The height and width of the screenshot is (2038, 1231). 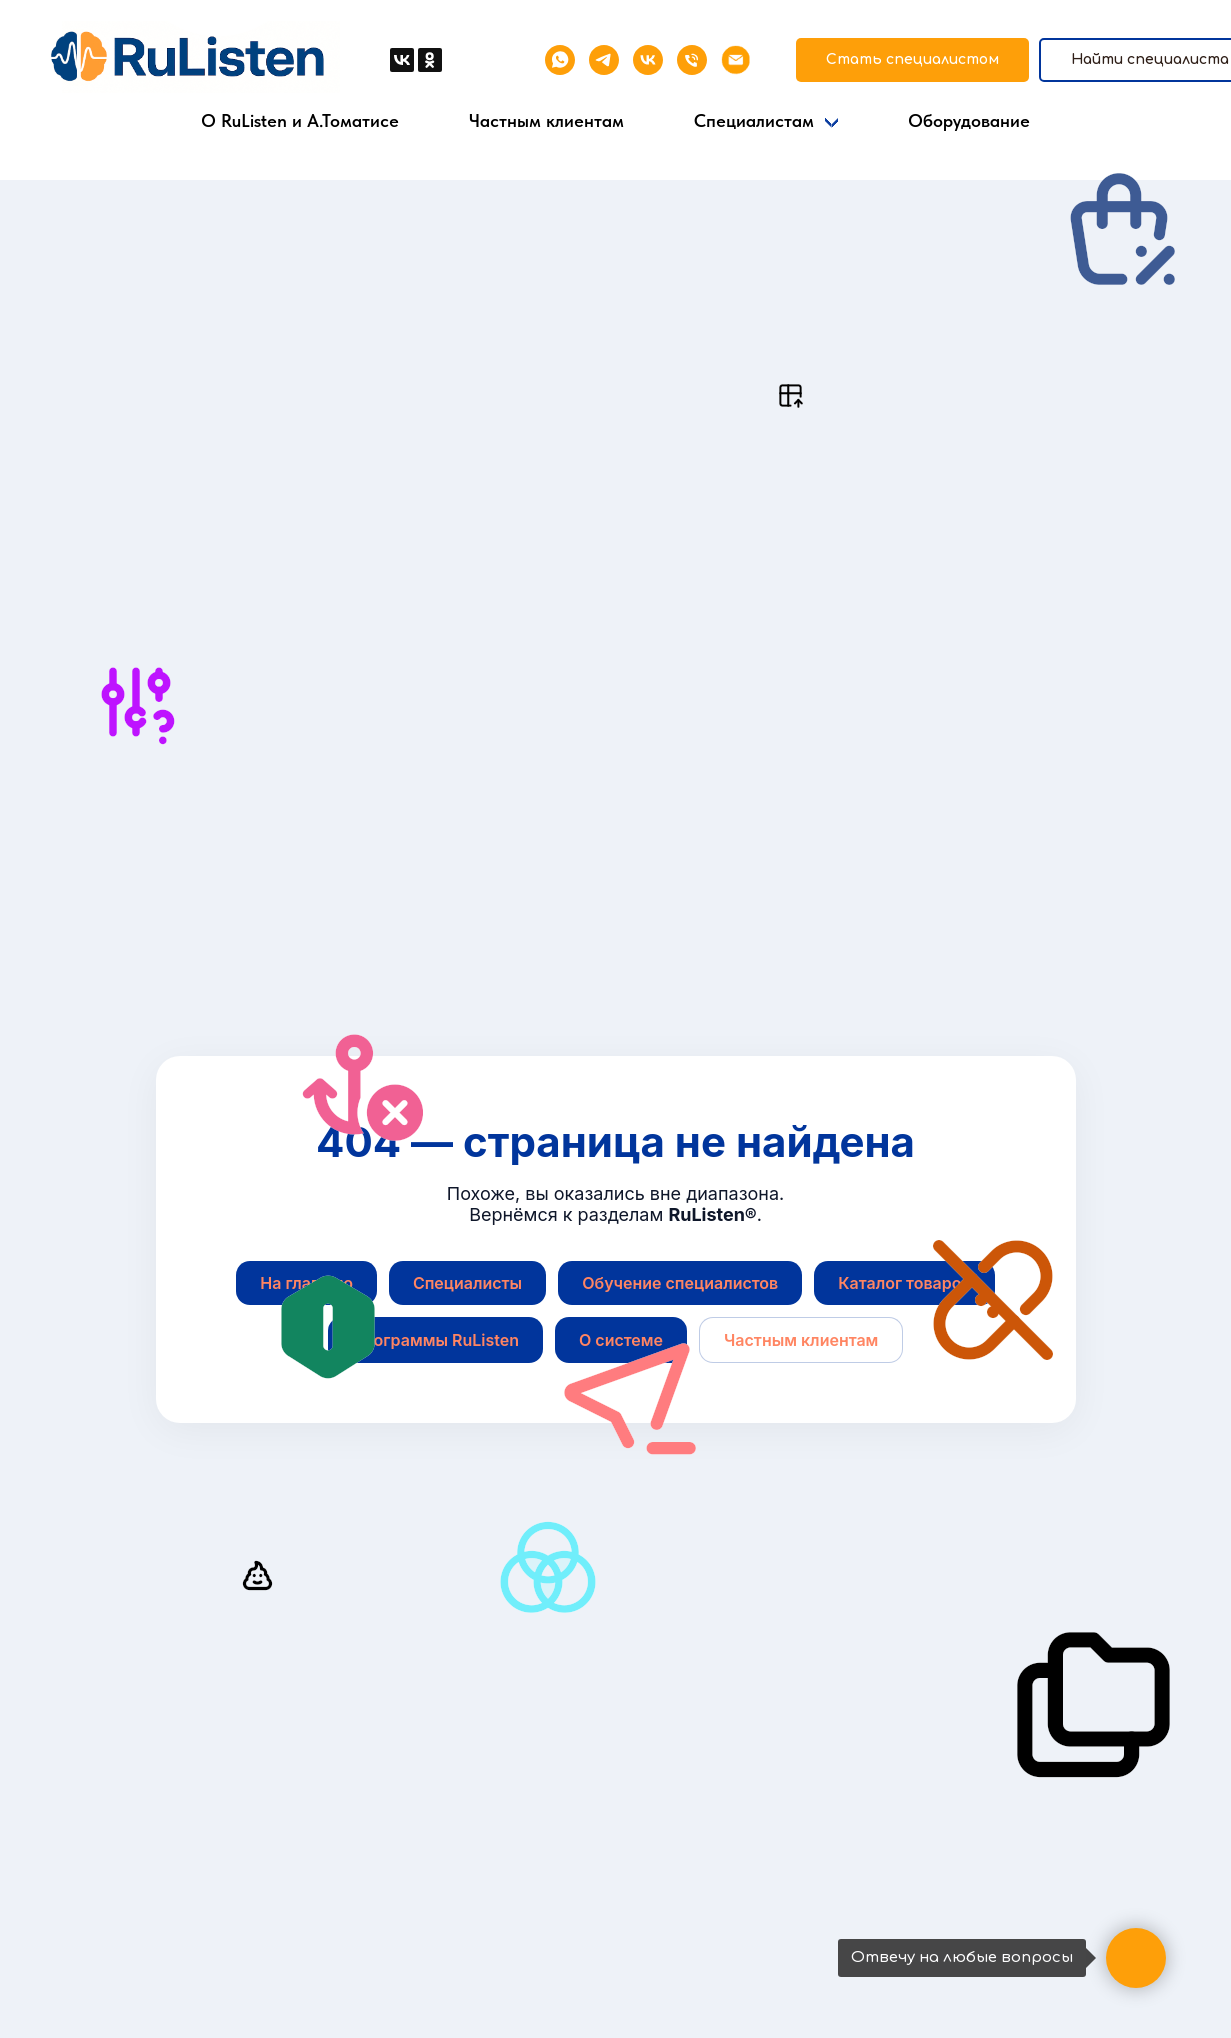 I want to click on add a poop emoji reaction, so click(x=257, y=1575).